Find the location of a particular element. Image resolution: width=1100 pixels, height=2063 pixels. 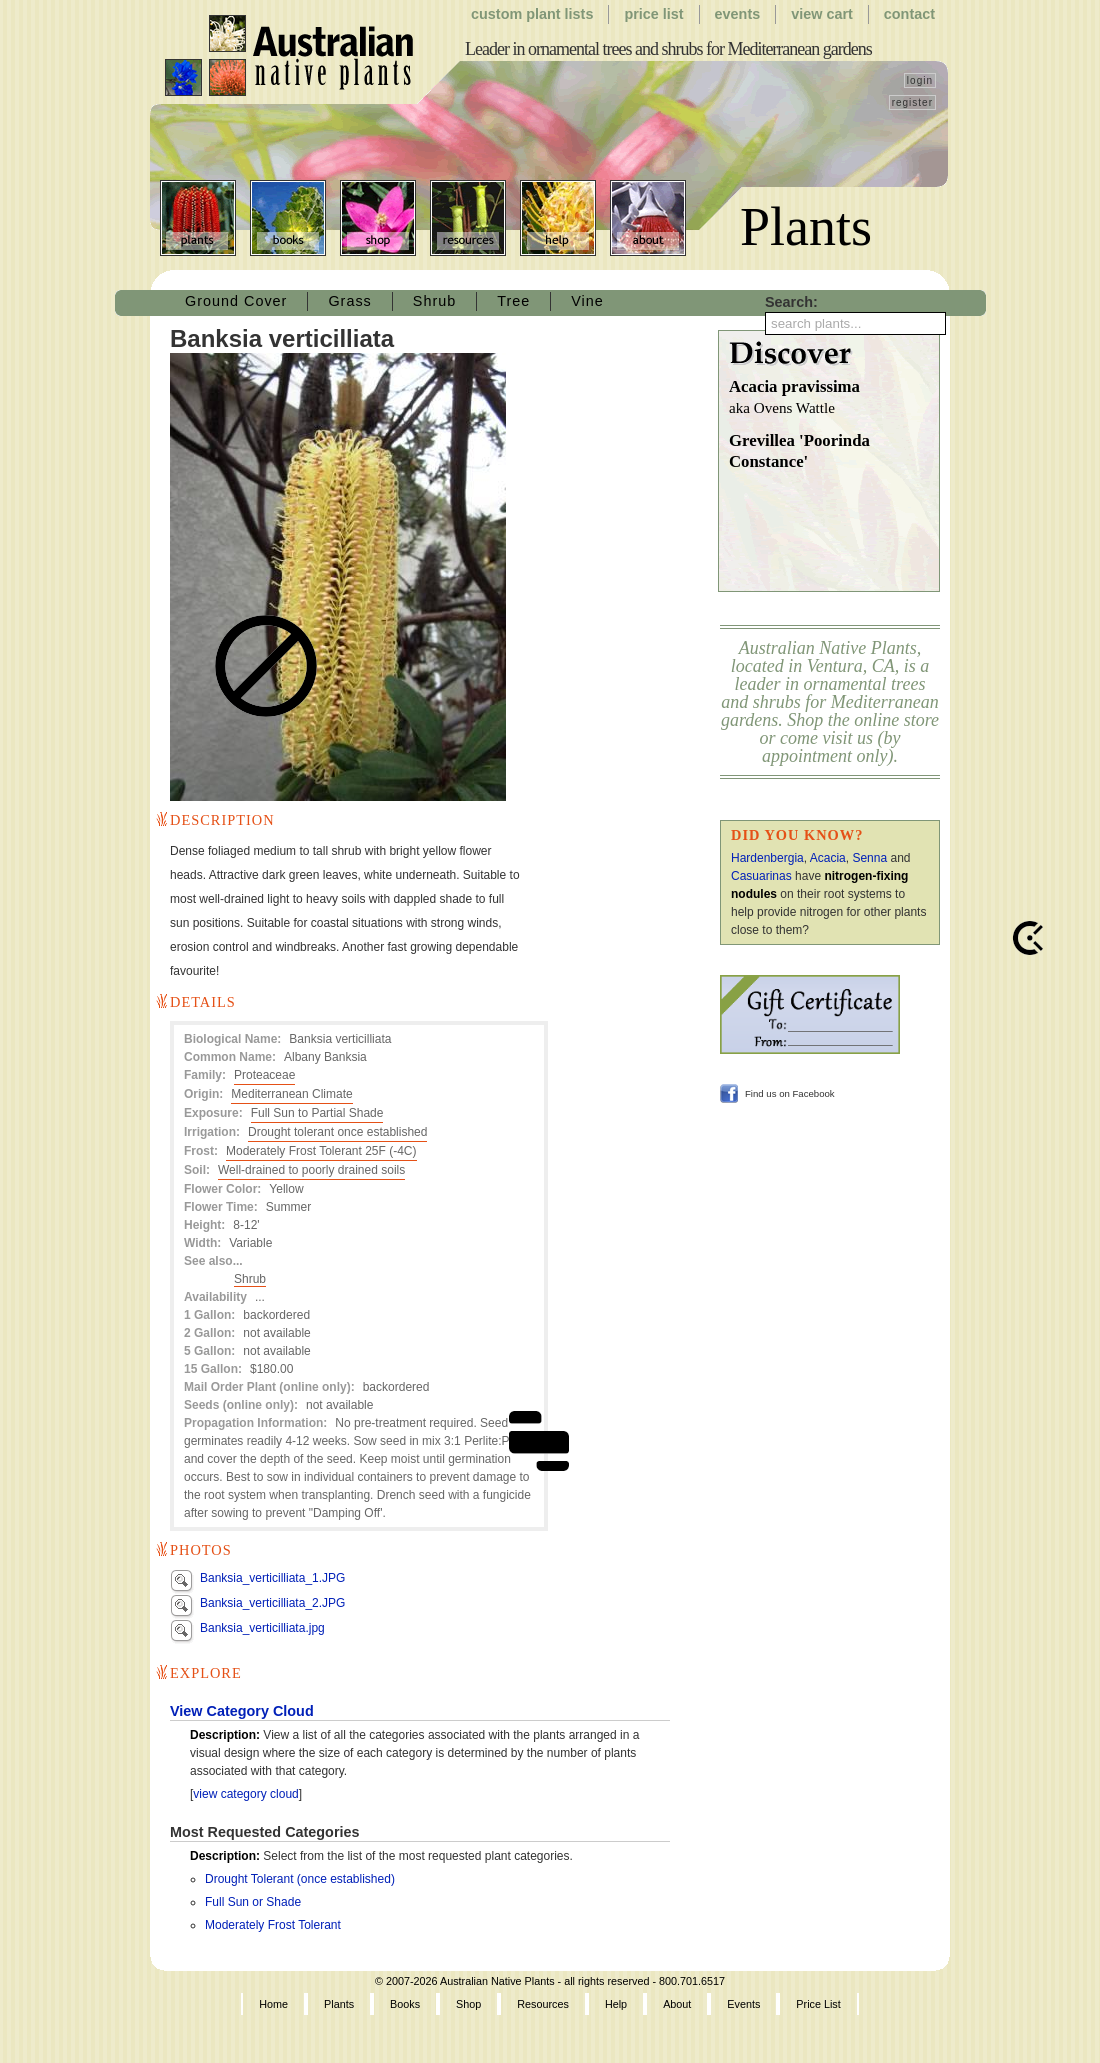

indicates a prohibited or restricted action is located at coordinates (266, 666).